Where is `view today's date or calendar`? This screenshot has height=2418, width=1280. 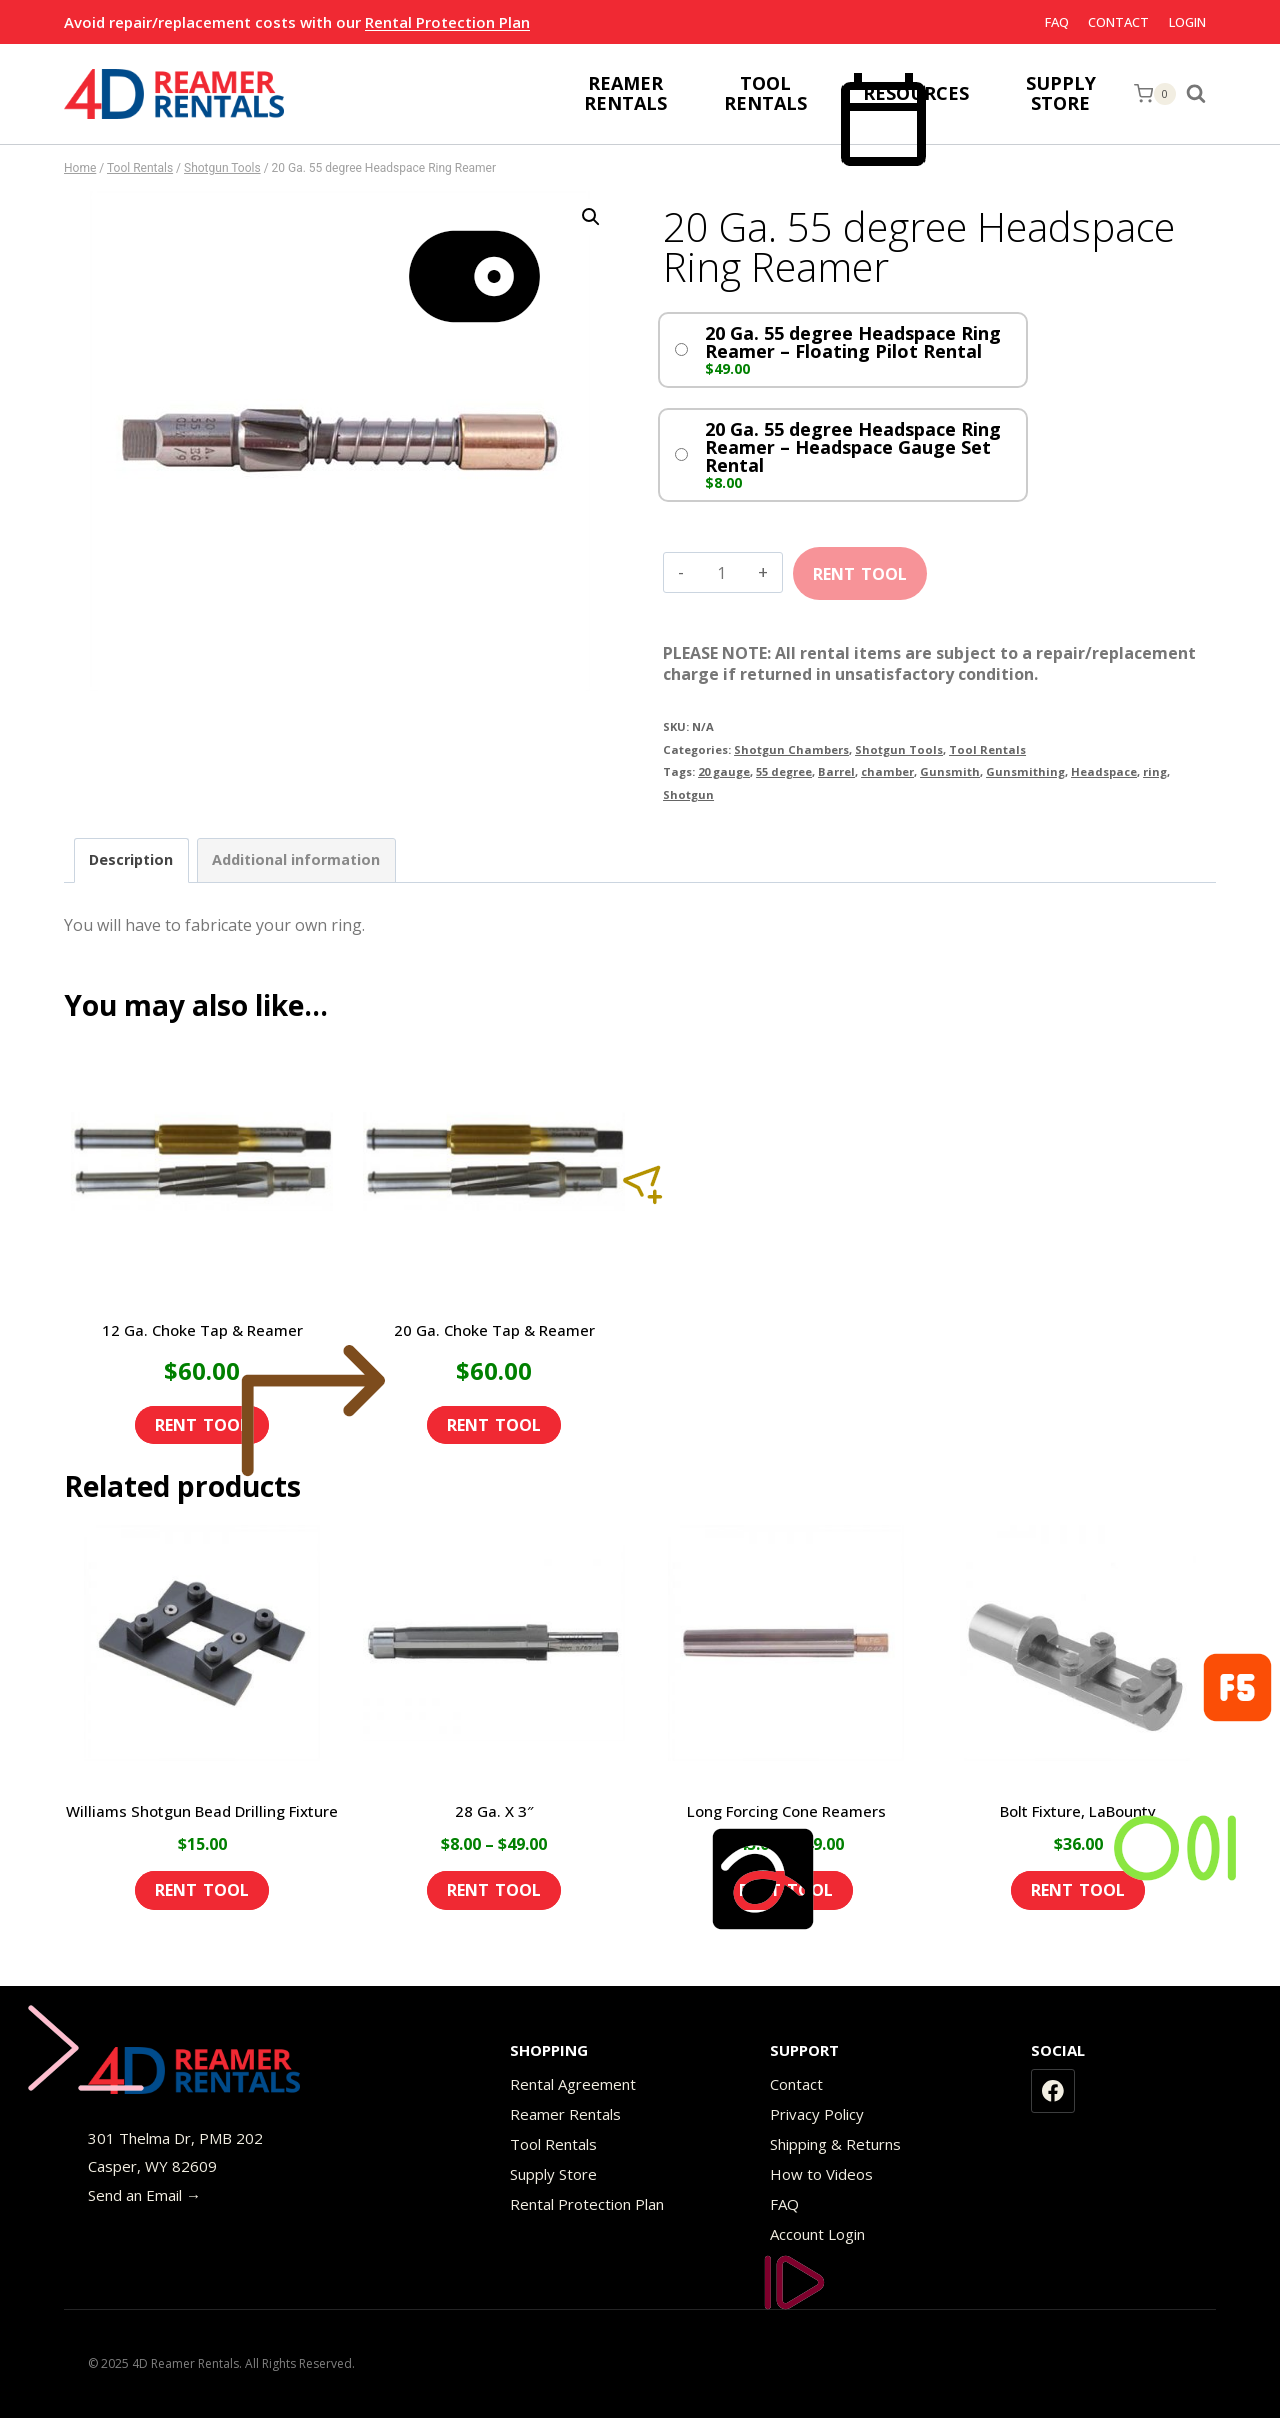
view today's date or calendar is located at coordinates (883, 119).